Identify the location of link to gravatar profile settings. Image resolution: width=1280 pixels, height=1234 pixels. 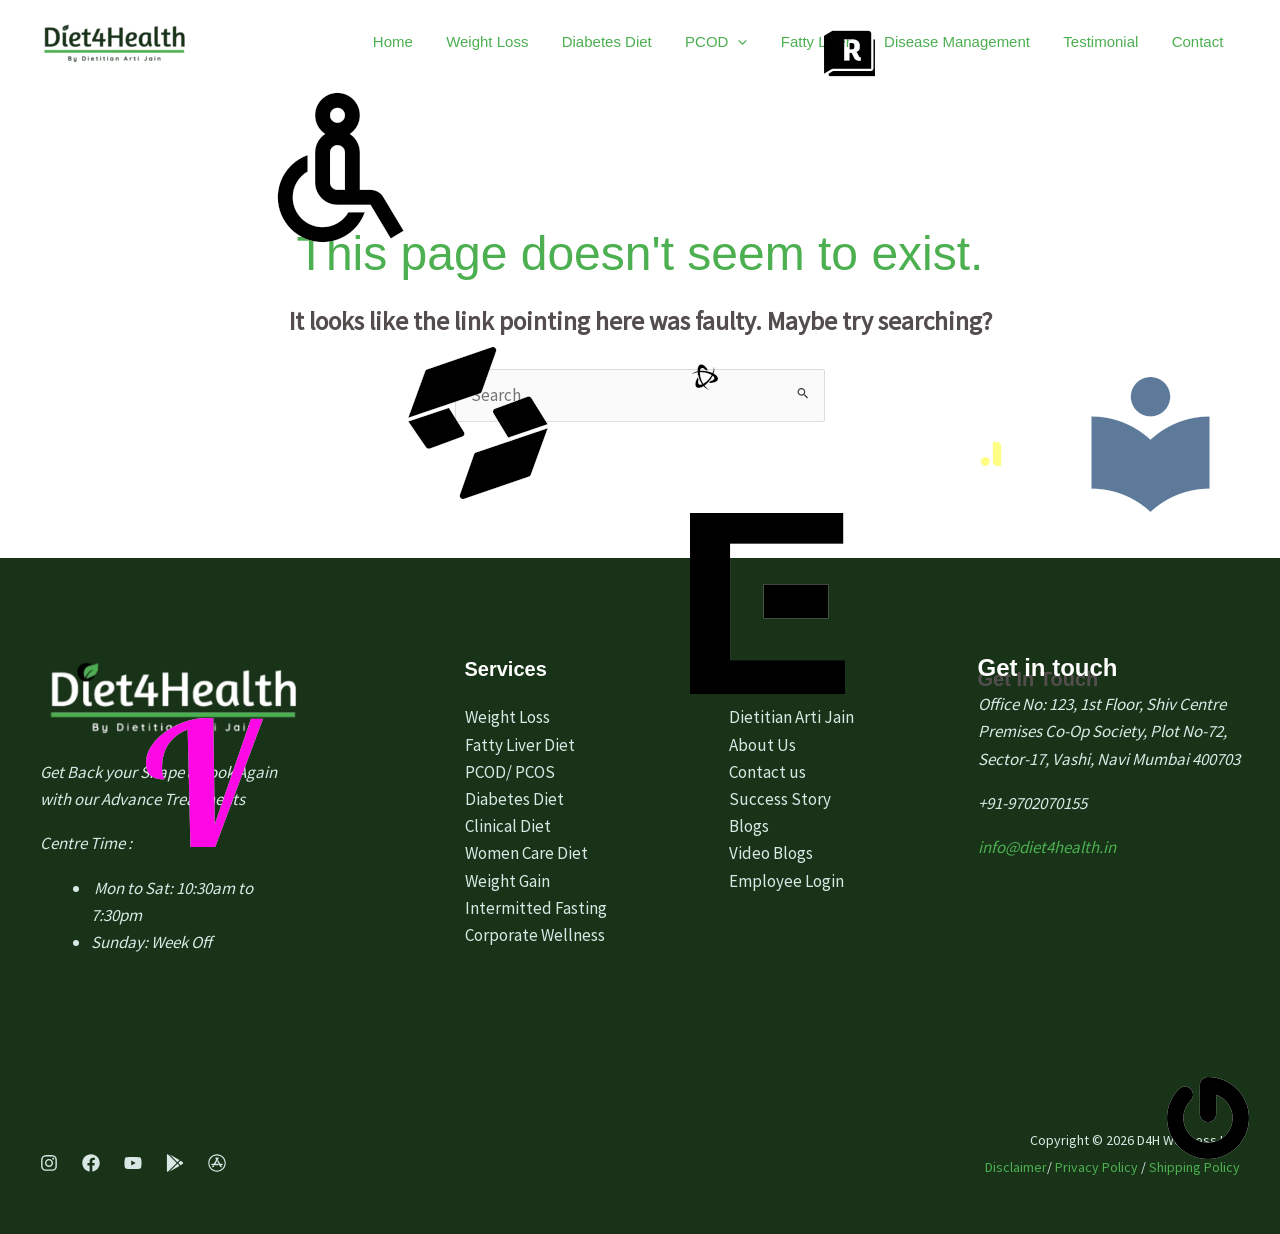
(1208, 1118).